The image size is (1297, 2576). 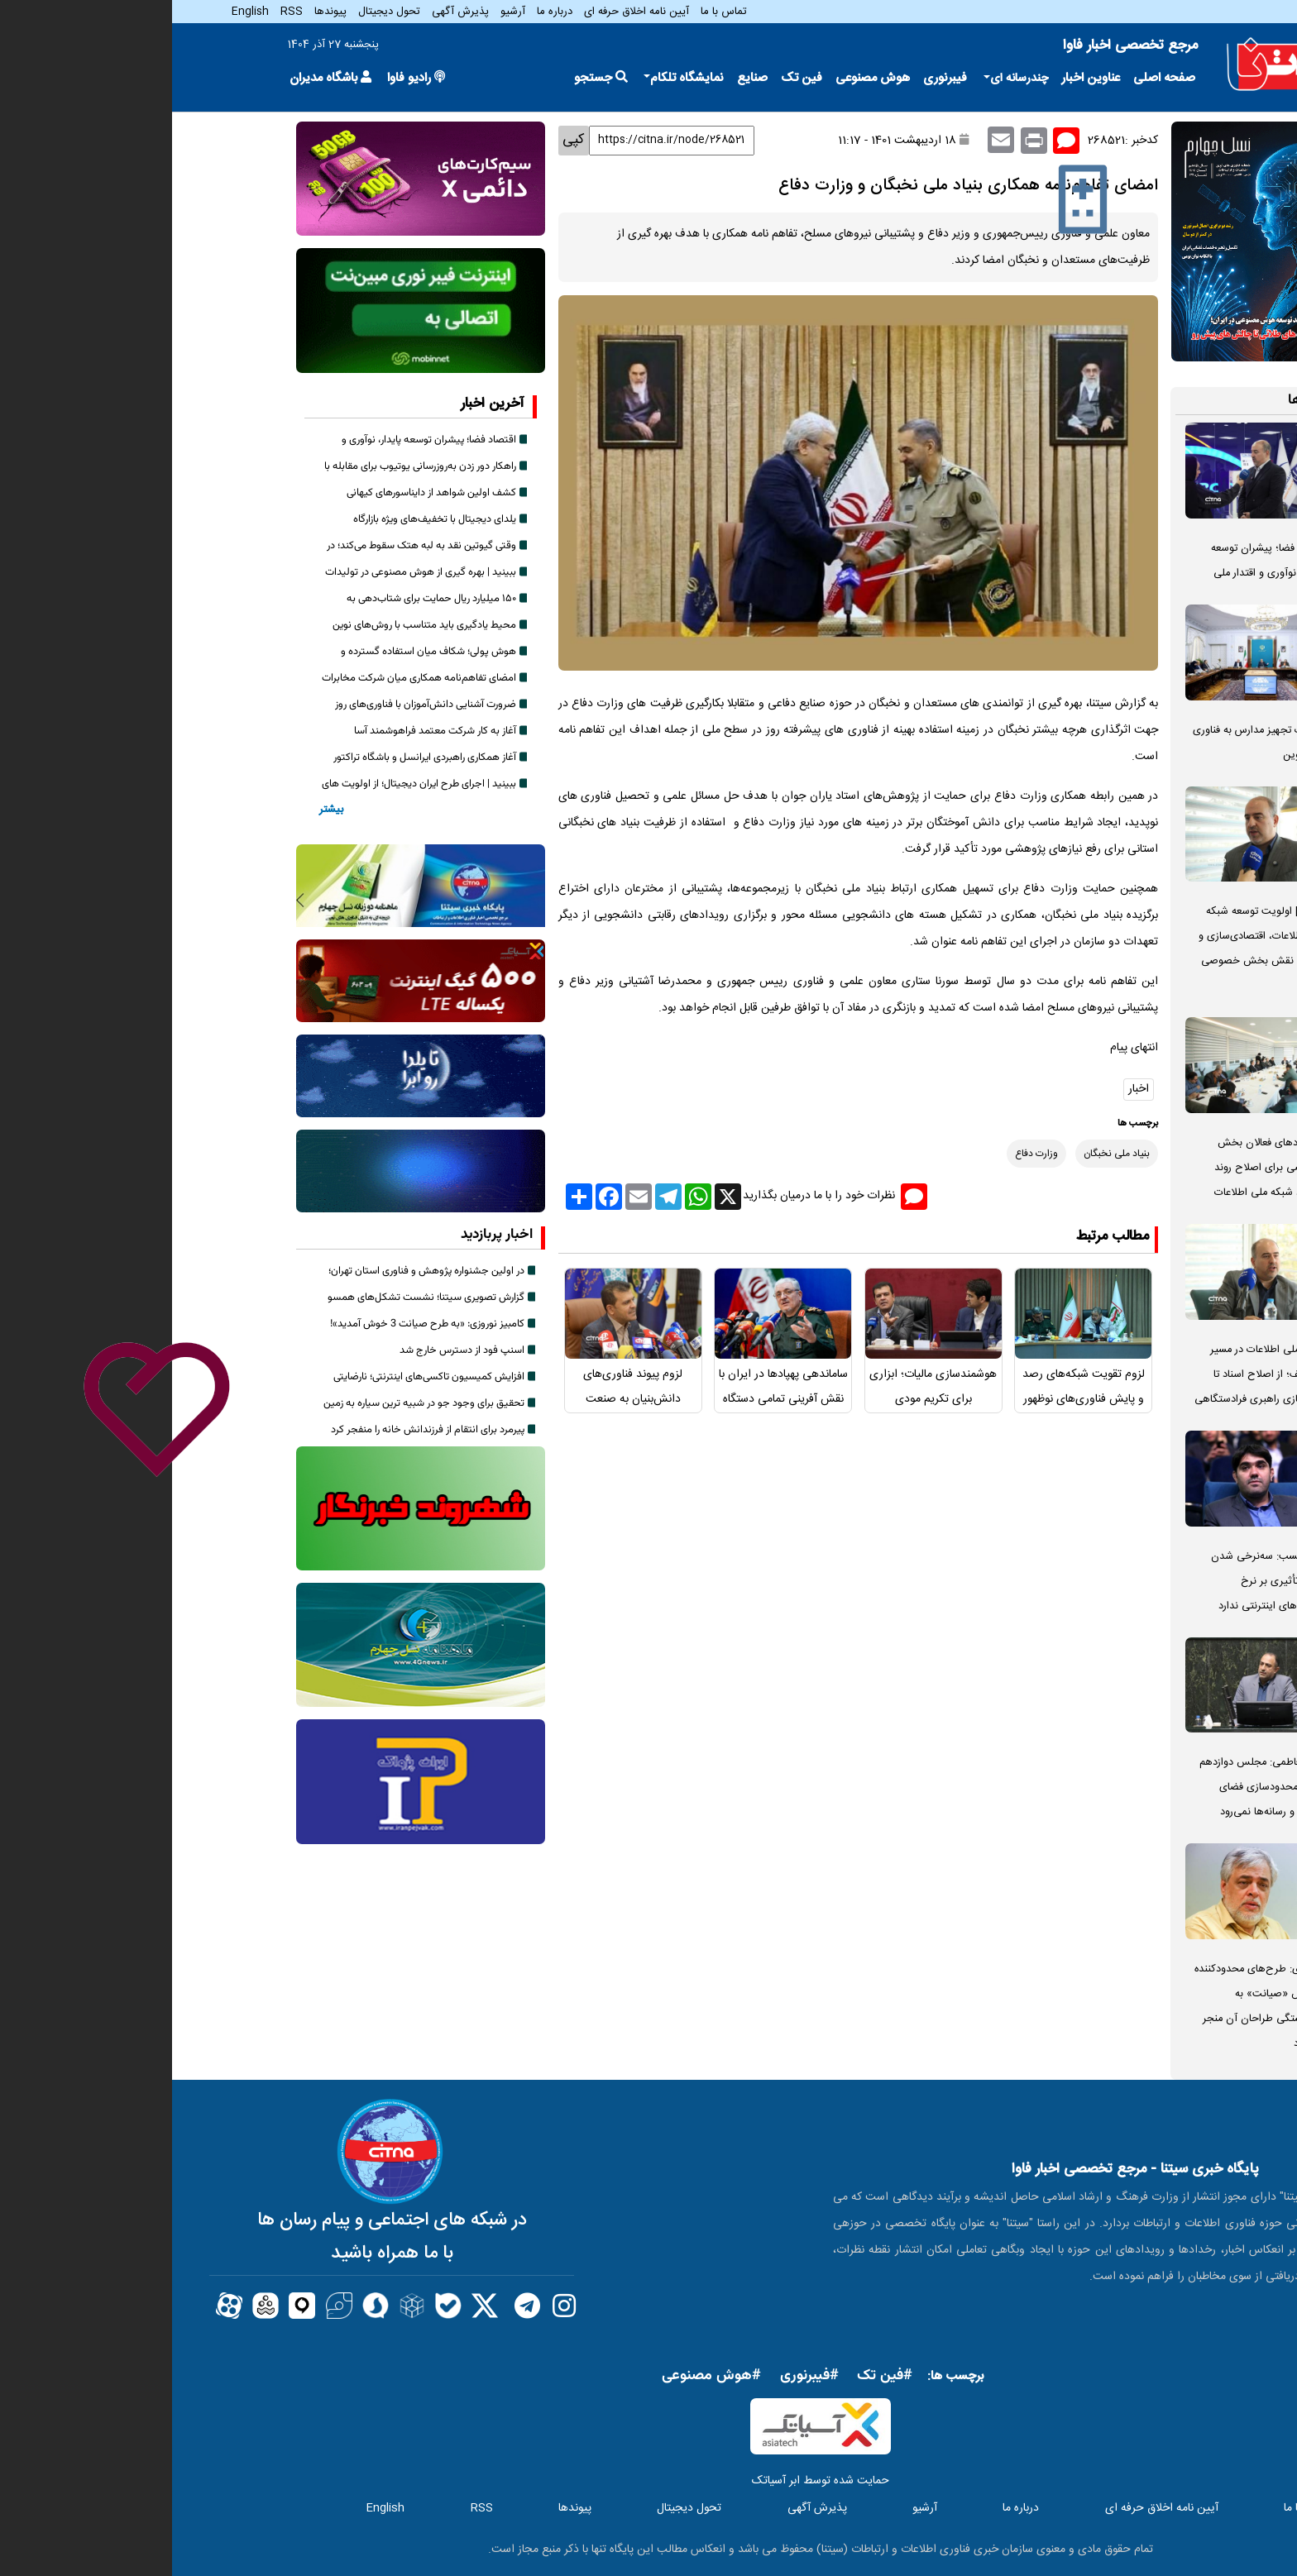 I want to click on add item to favorites, so click(x=156, y=1407).